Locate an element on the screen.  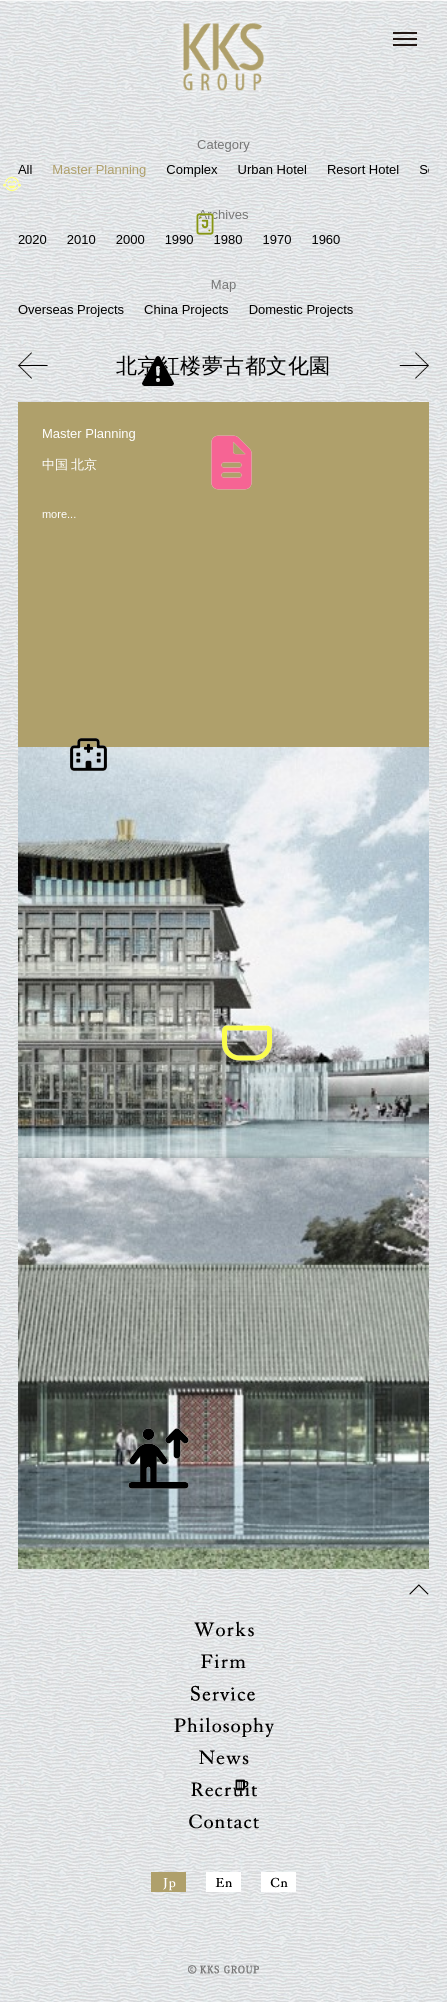
view nearby hospitals or medical facilities is located at coordinates (88, 754).